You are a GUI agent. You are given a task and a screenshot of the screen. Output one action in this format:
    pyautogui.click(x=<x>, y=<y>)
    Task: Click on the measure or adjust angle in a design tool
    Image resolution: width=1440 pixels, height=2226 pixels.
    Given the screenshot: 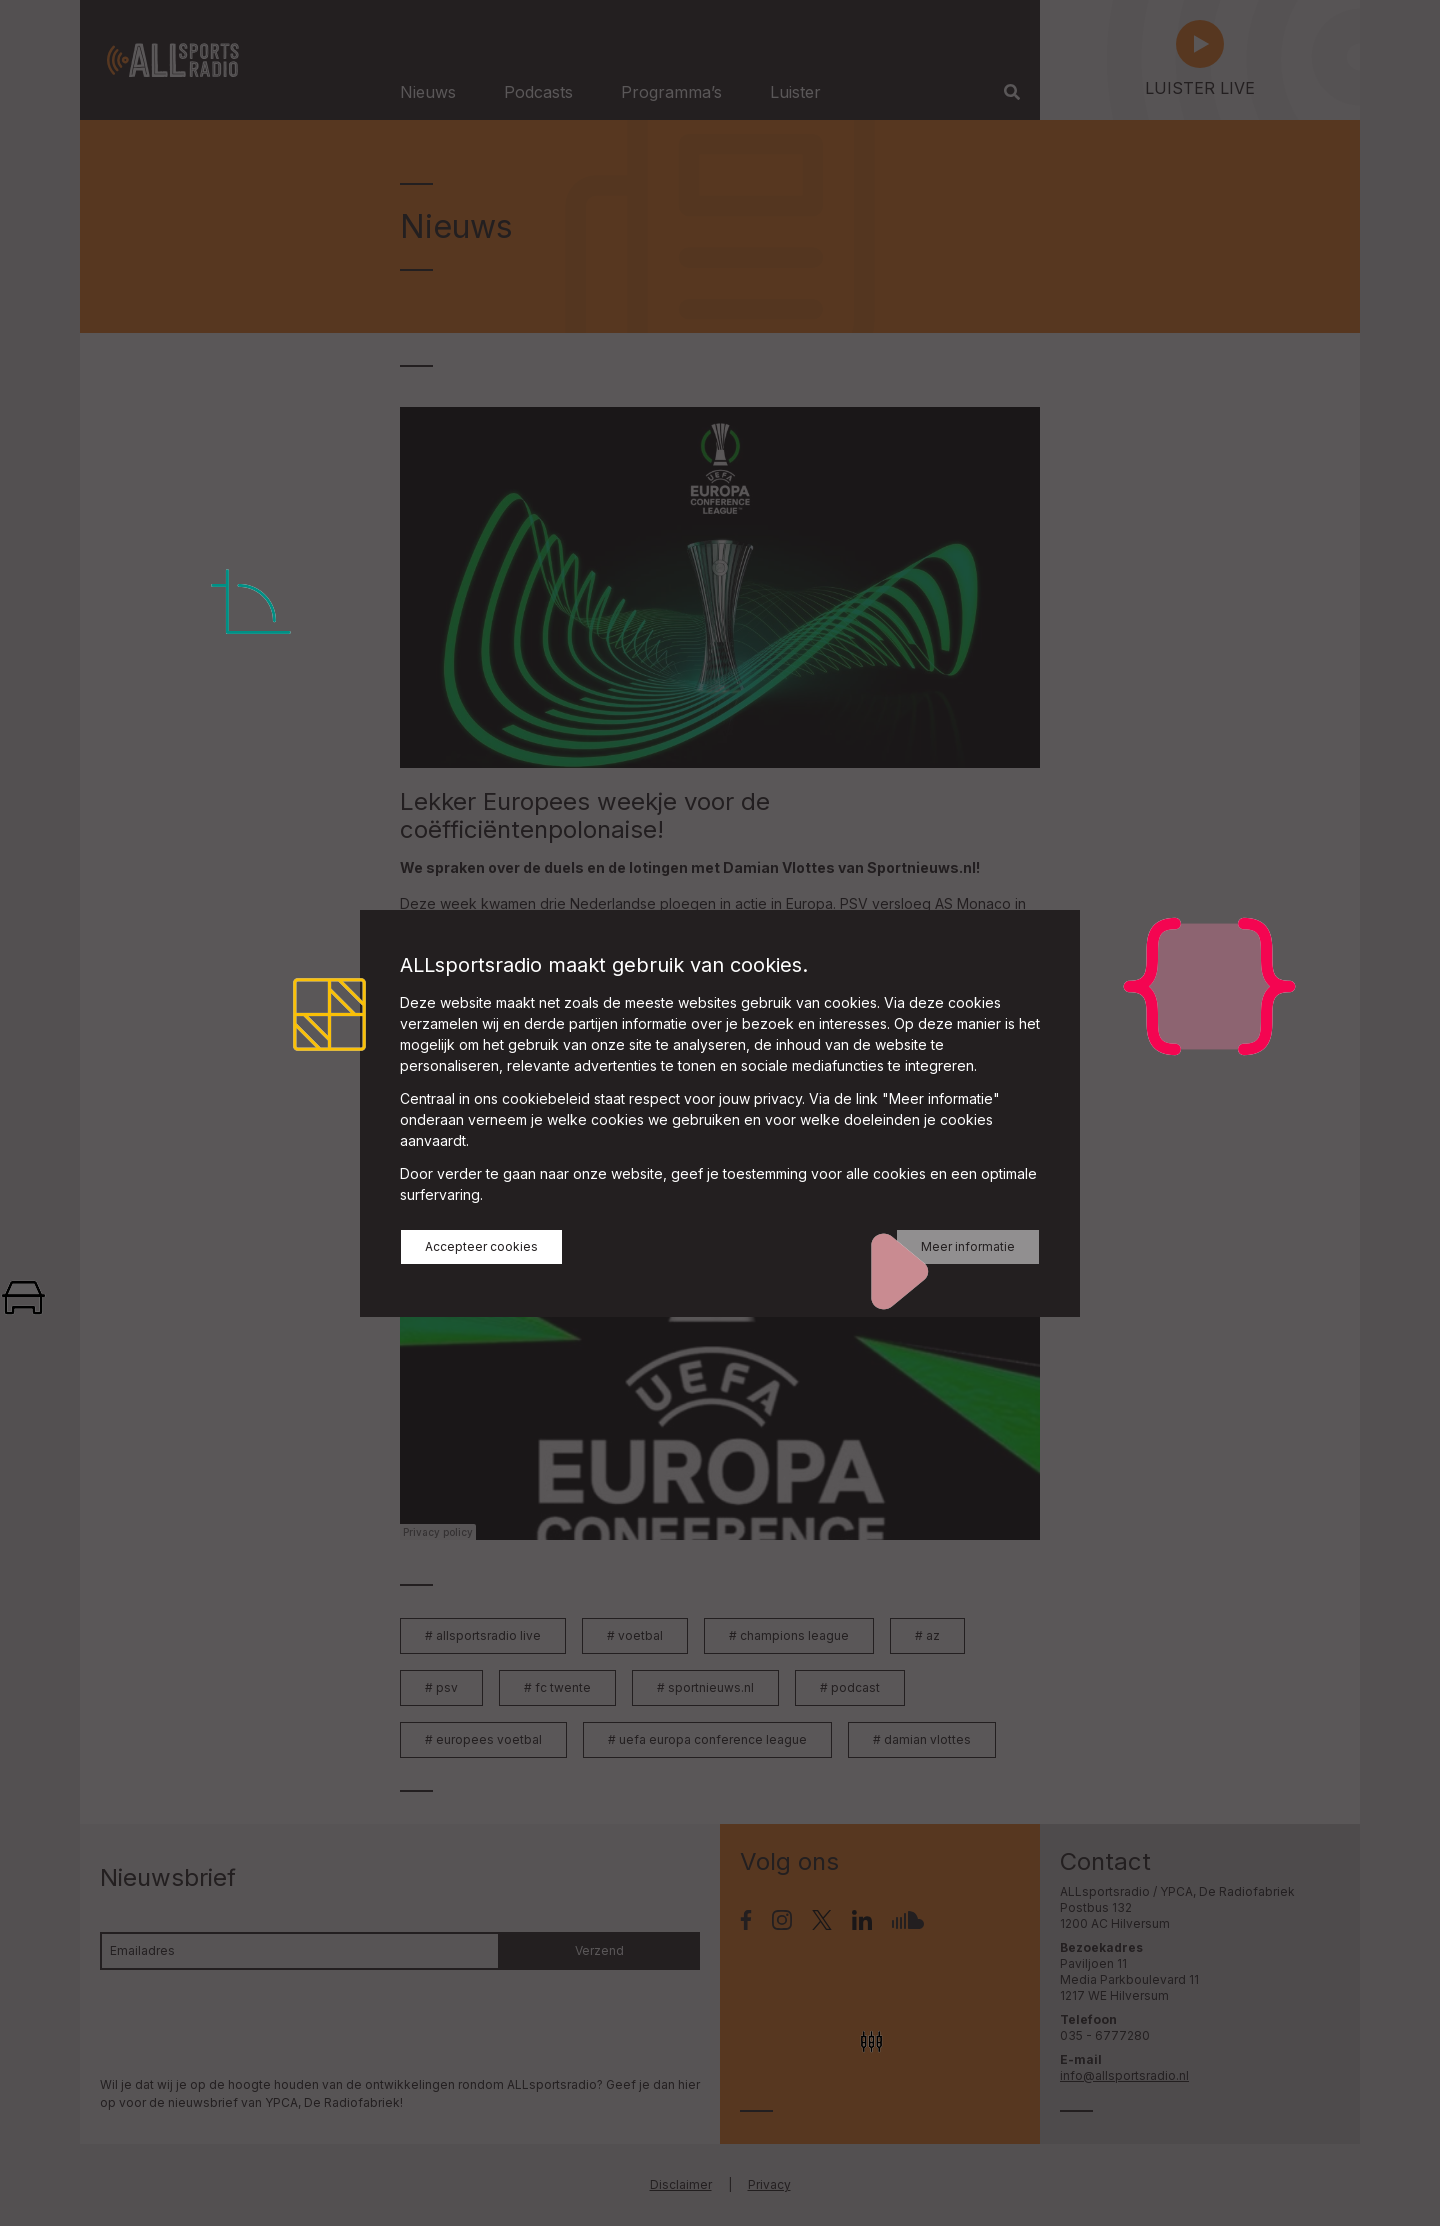 What is the action you would take?
    pyautogui.click(x=248, y=606)
    